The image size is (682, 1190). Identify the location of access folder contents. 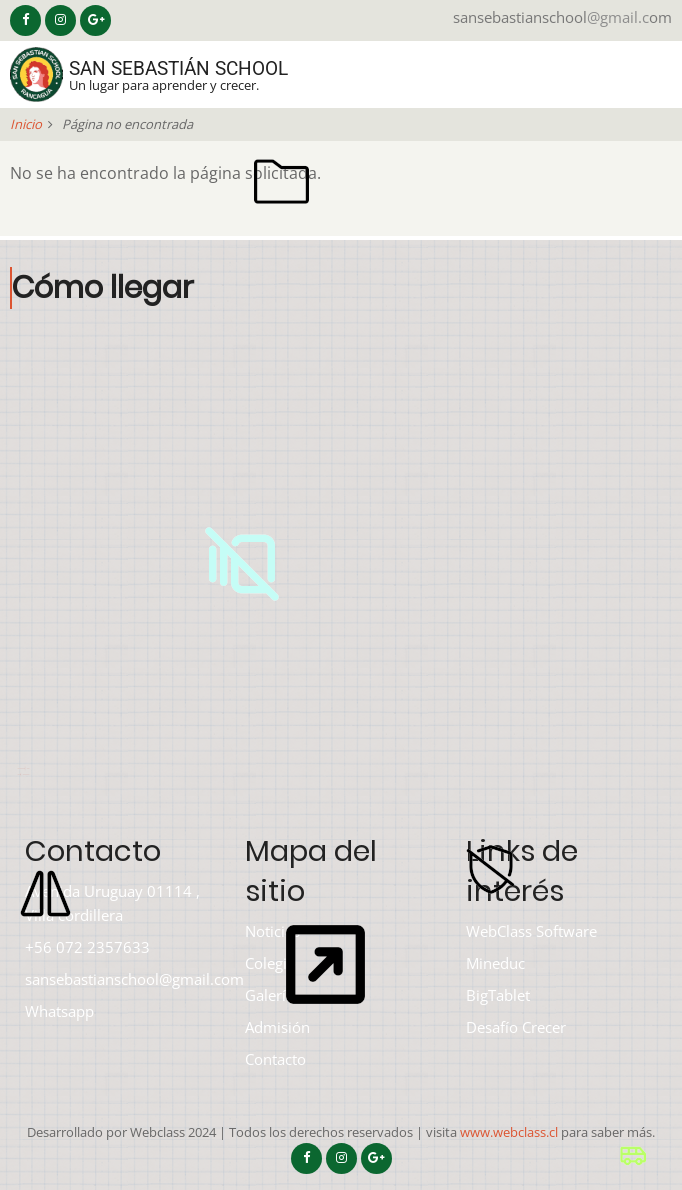
(281, 180).